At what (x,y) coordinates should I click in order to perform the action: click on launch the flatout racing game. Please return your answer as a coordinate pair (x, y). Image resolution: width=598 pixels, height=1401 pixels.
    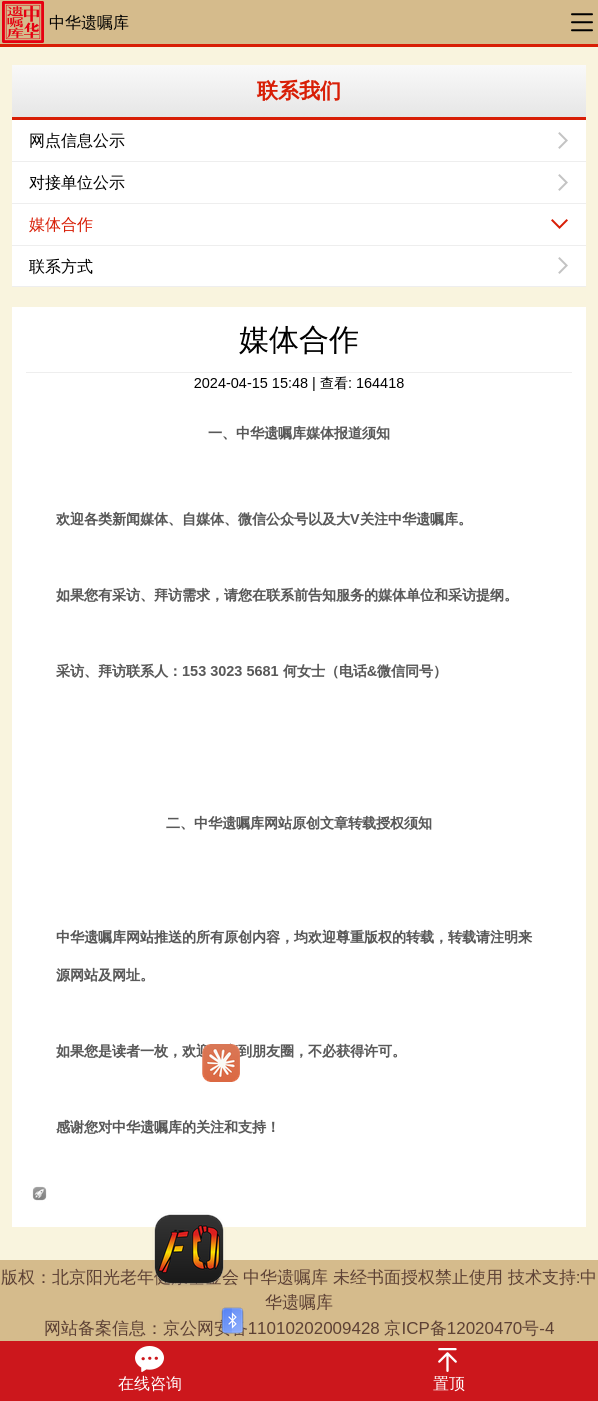
    Looking at the image, I should click on (189, 1249).